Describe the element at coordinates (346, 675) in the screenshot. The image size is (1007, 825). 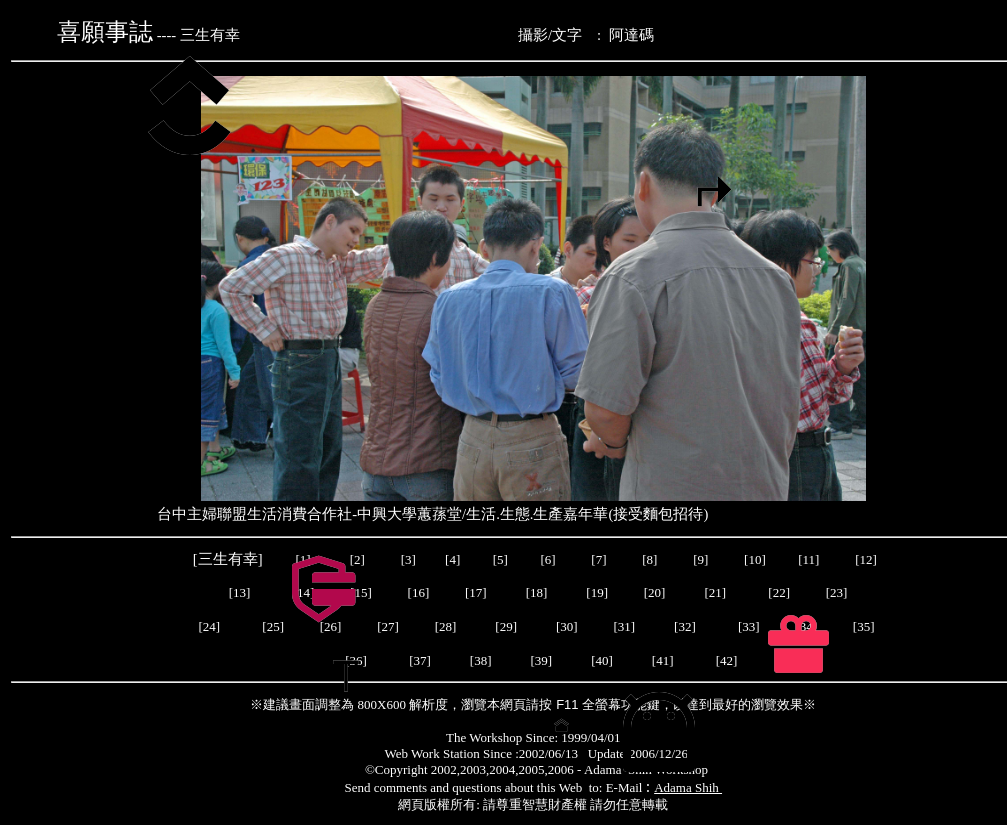
I see `insert or edit text` at that location.